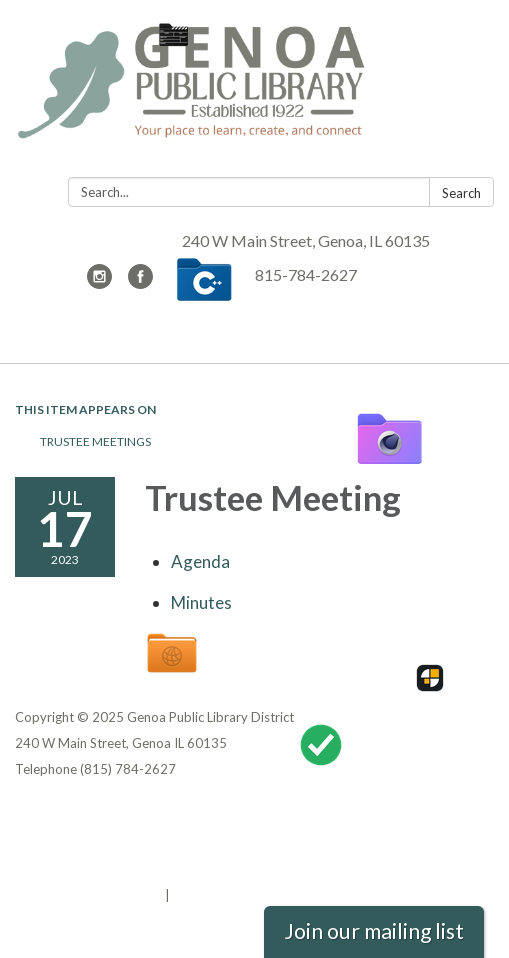 Image resolution: width=509 pixels, height=958 pixels. What do you see at coordinates (204, 281) in the screenshot?
I see `open folder containing C++ project files` at bounding box center [204, 281].